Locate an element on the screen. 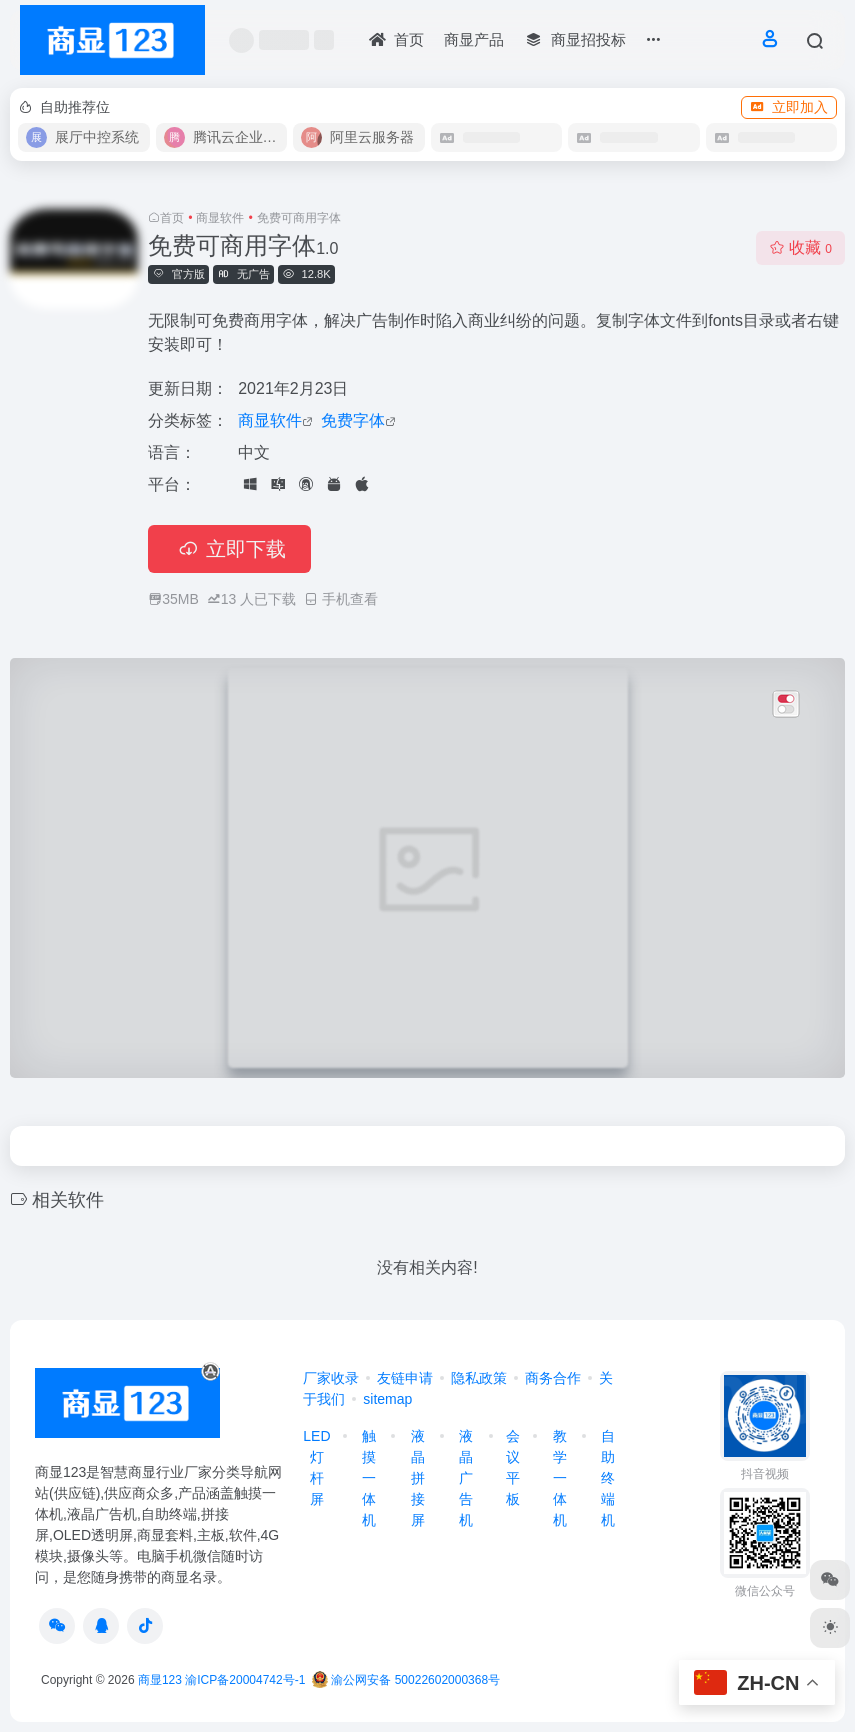 The width and height of the screenshot is (855, 1732). check for system software updates is located at coordinates (210, 1371).